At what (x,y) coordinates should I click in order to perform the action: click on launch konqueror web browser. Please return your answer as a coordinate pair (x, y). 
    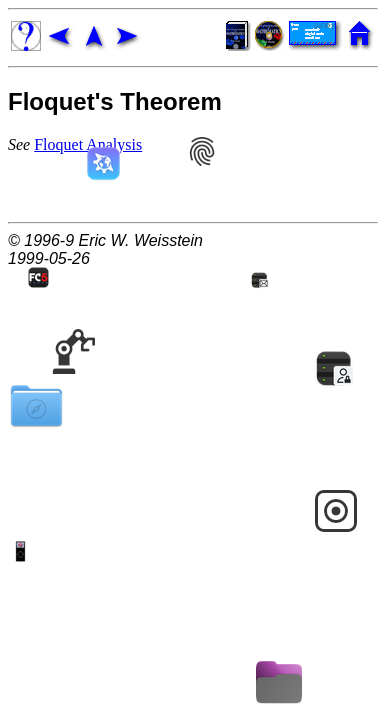
    Looking at the image, I should click on (103, 163).